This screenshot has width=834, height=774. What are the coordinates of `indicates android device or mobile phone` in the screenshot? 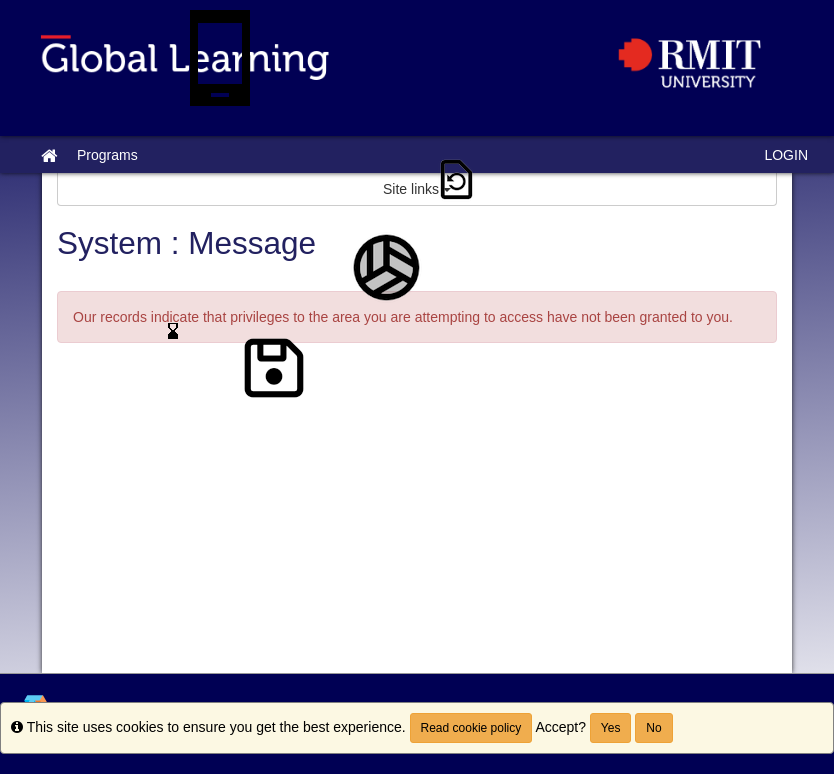 It's located at (220, 58).